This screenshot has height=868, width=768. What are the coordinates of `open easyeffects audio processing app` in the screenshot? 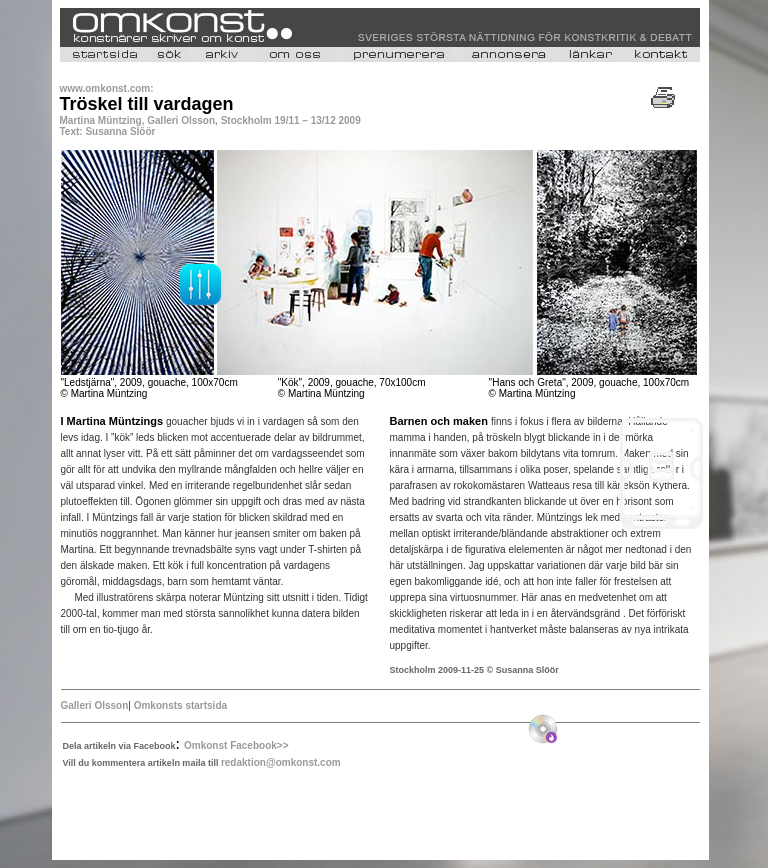 It's located at (200, 284).